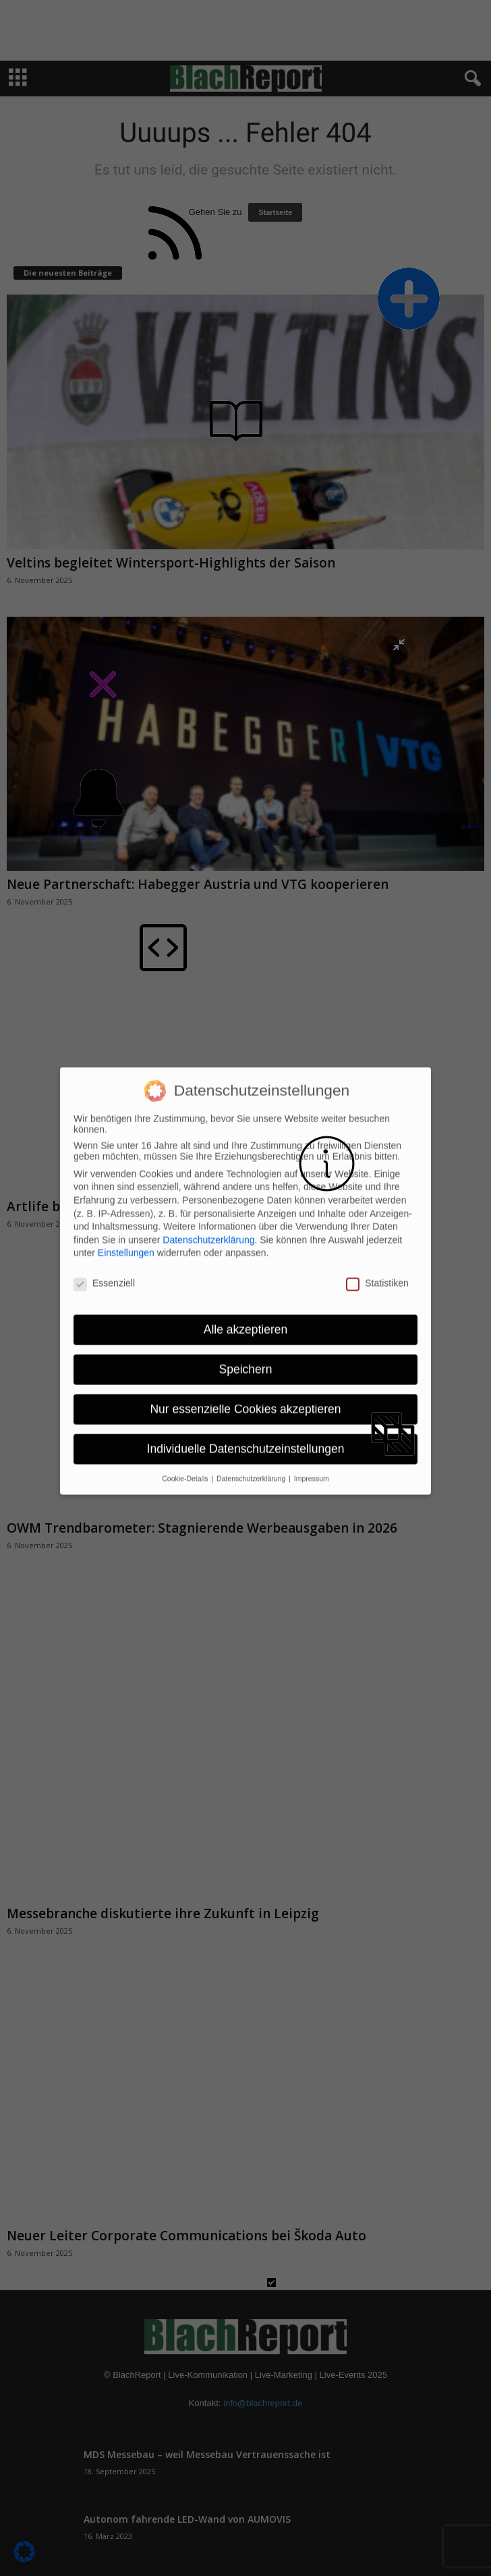 Image resolution: width=491 pixels, height=2576 pixels. What do you see at coordinates (103, 684) in the screenshot?
I see `close or dismiss a dialog` at bounding box center [103, 684].